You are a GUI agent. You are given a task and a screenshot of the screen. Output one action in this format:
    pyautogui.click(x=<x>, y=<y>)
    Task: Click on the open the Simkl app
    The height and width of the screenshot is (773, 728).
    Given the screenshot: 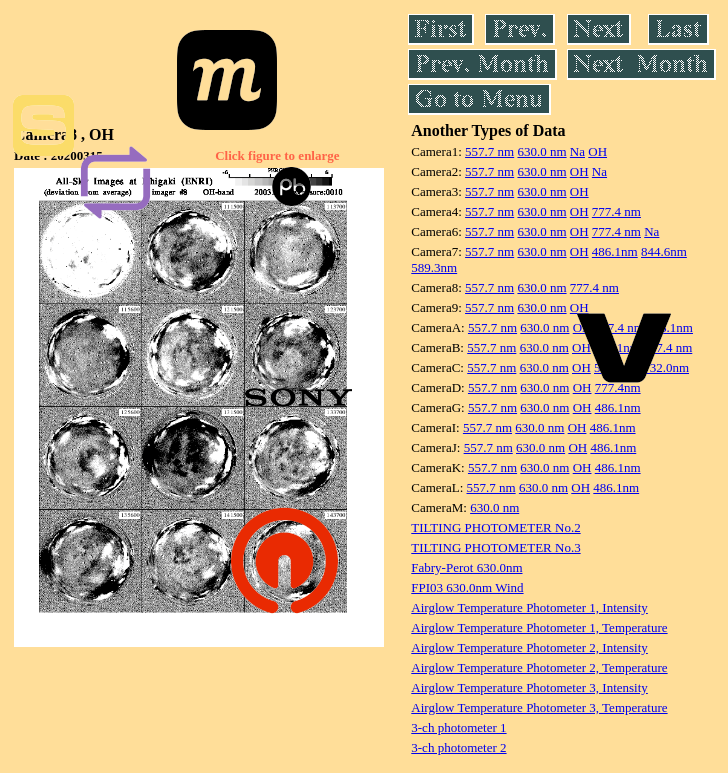 What is the action you would take?
    pyautogui.click(x=43, y=125)
    